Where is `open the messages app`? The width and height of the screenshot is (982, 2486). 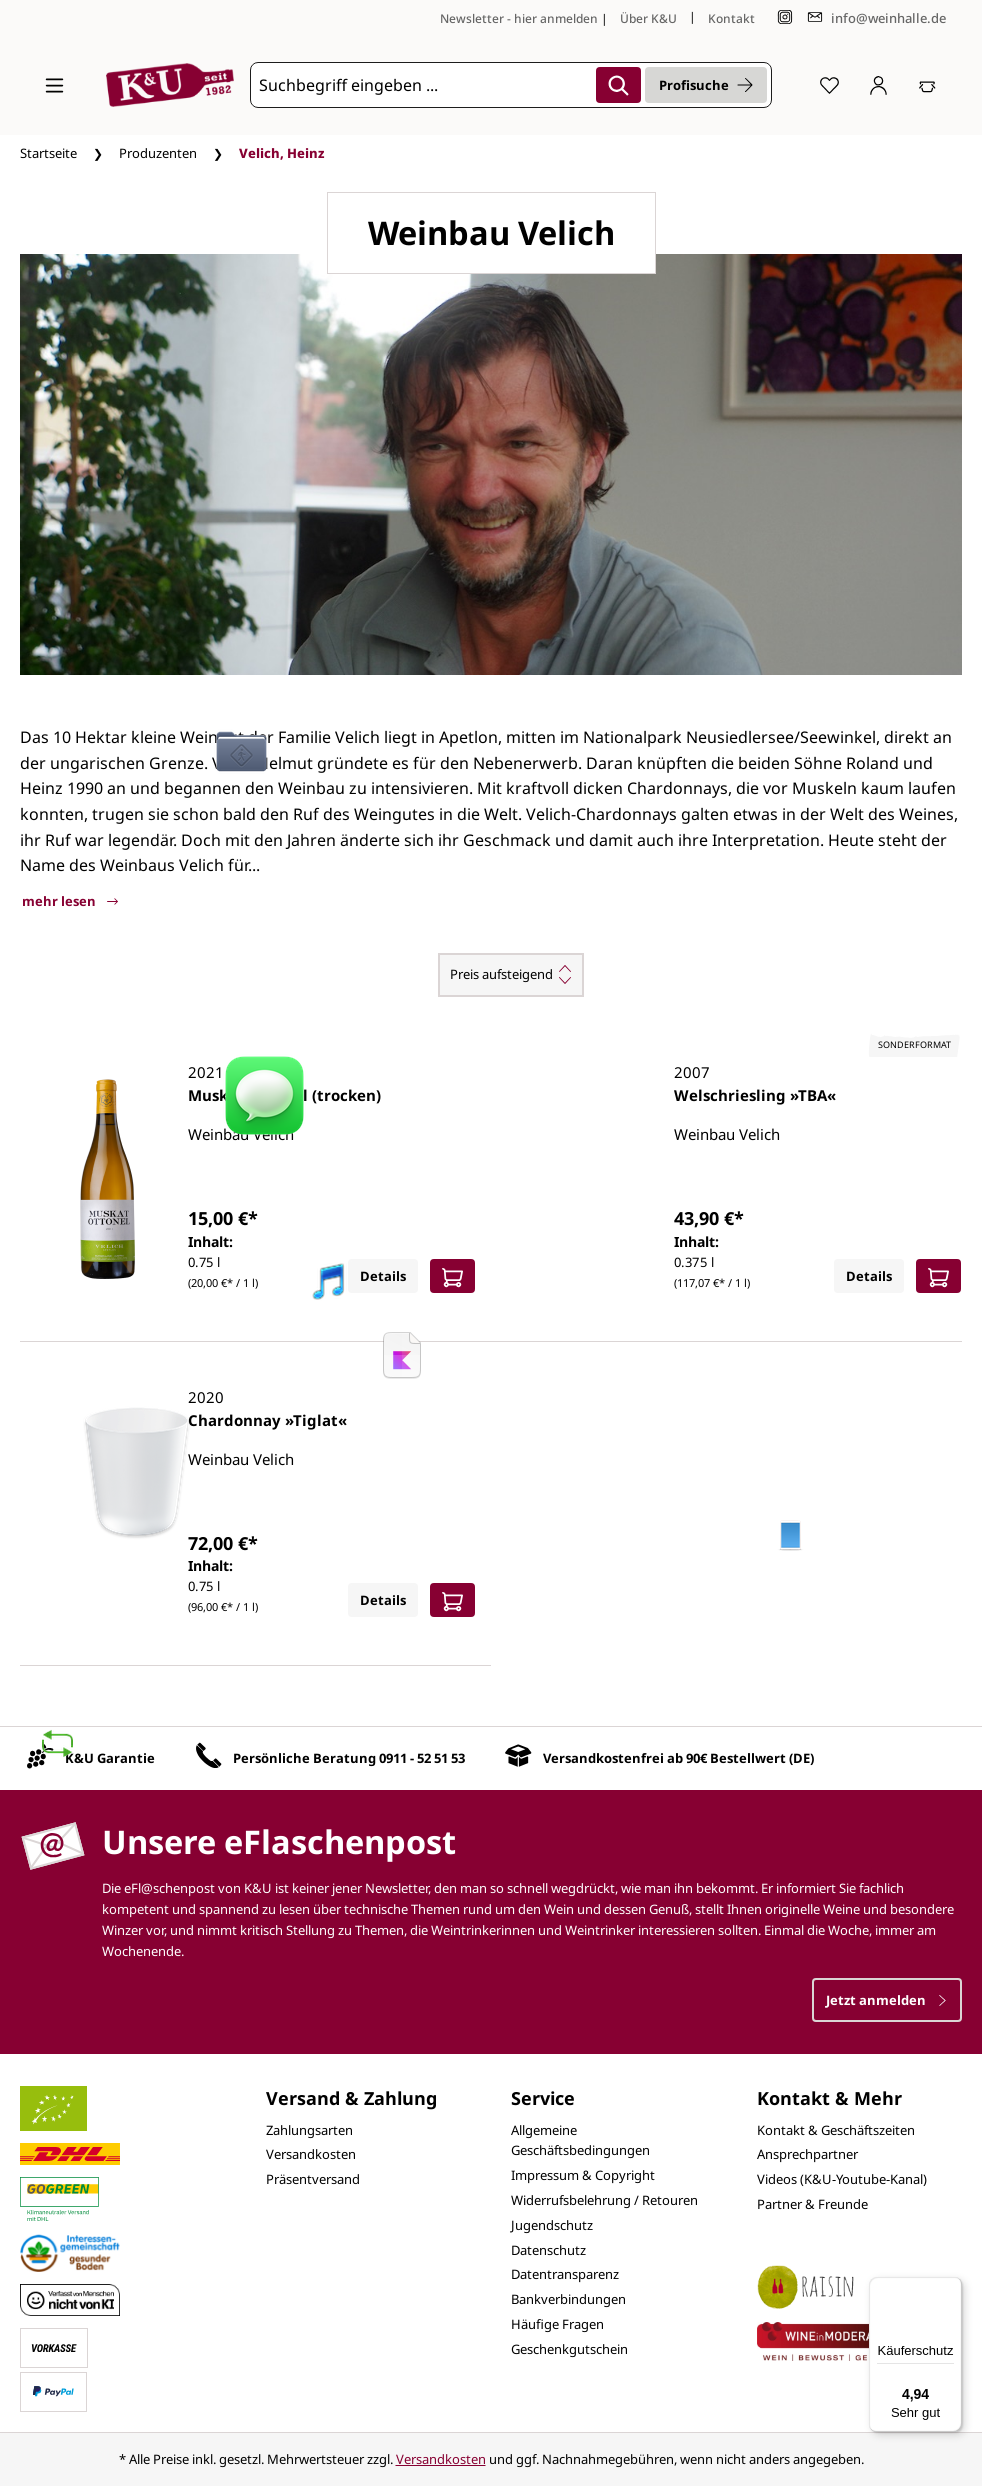
open the messages app is located at coordinates (264, 1095).